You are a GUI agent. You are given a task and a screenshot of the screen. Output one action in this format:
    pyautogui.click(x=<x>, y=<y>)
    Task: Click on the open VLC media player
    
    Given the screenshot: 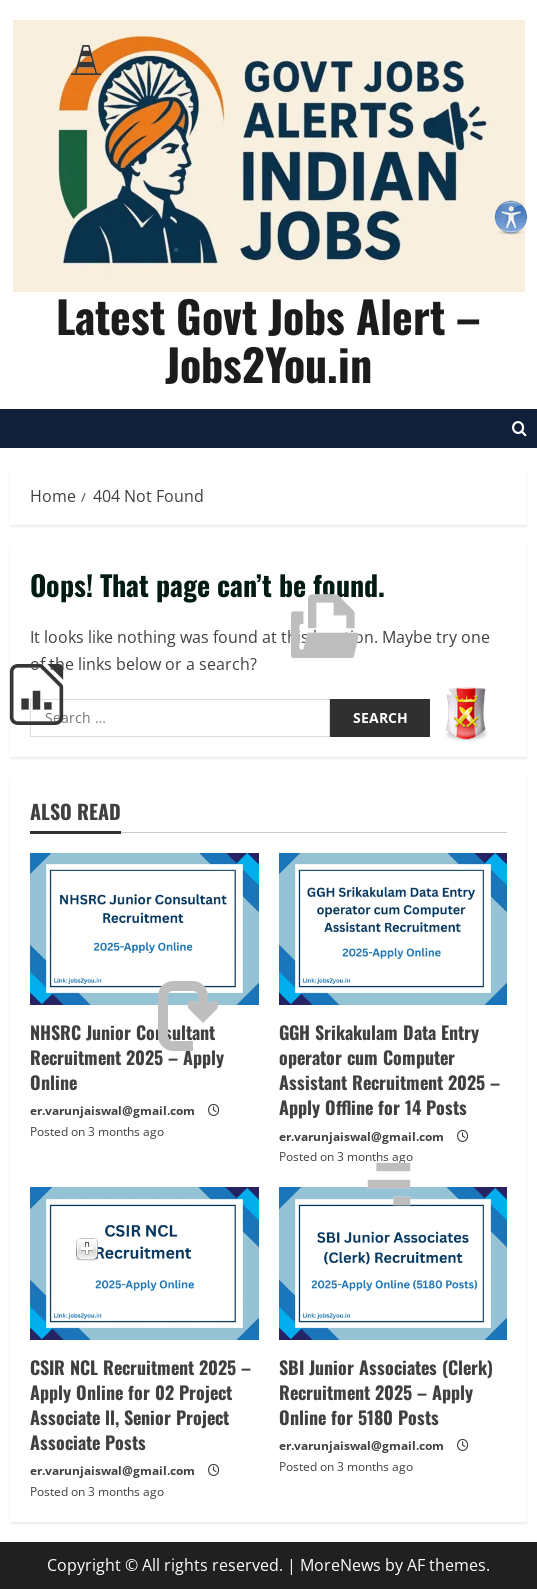 What is the action you would take?
    pyautogui.click(x=86, y=60)
    